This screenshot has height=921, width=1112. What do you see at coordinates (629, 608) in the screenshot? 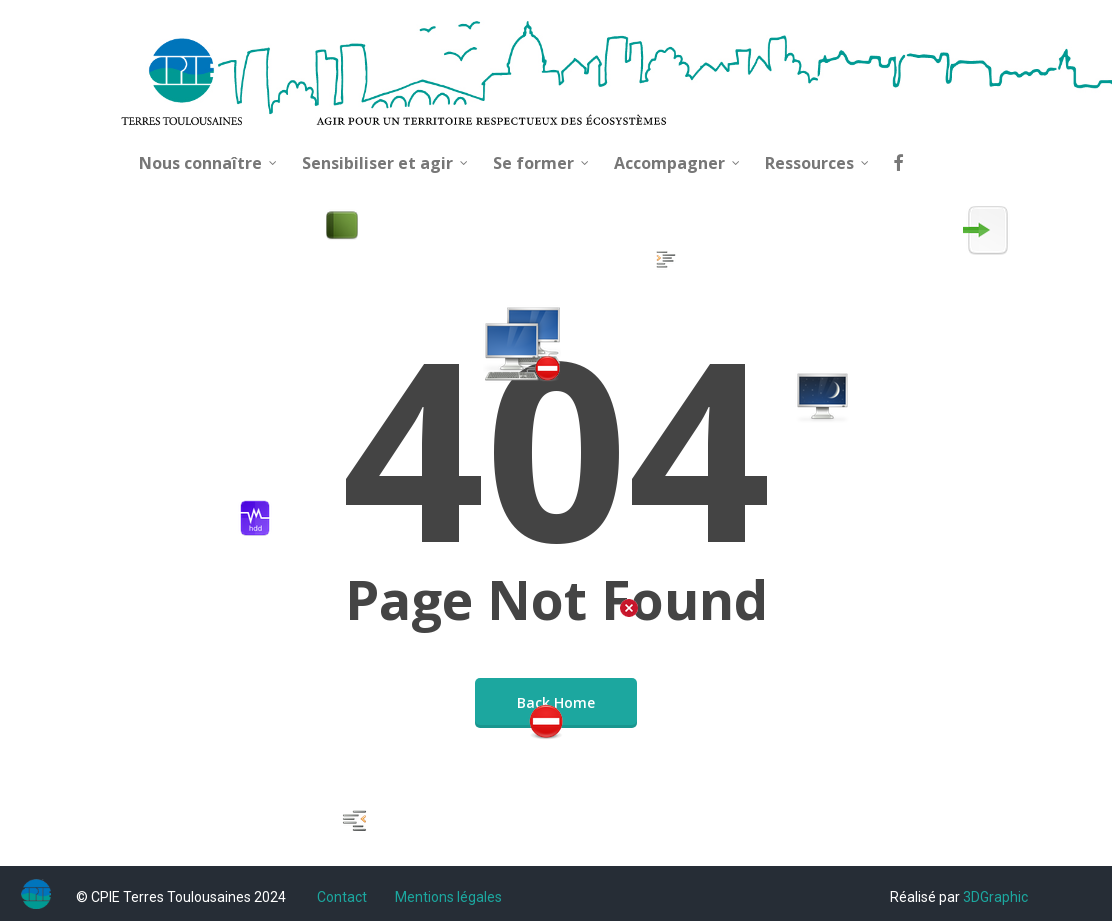
I see `close the current window` at bounding box center [629, 608].